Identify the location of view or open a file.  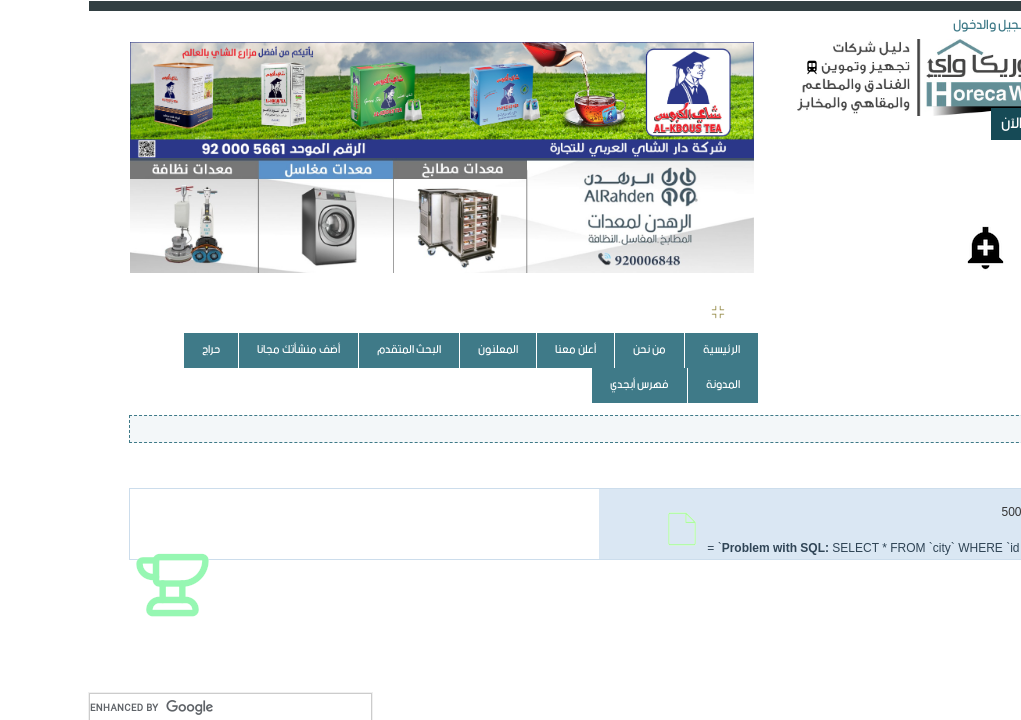
(682, 529).